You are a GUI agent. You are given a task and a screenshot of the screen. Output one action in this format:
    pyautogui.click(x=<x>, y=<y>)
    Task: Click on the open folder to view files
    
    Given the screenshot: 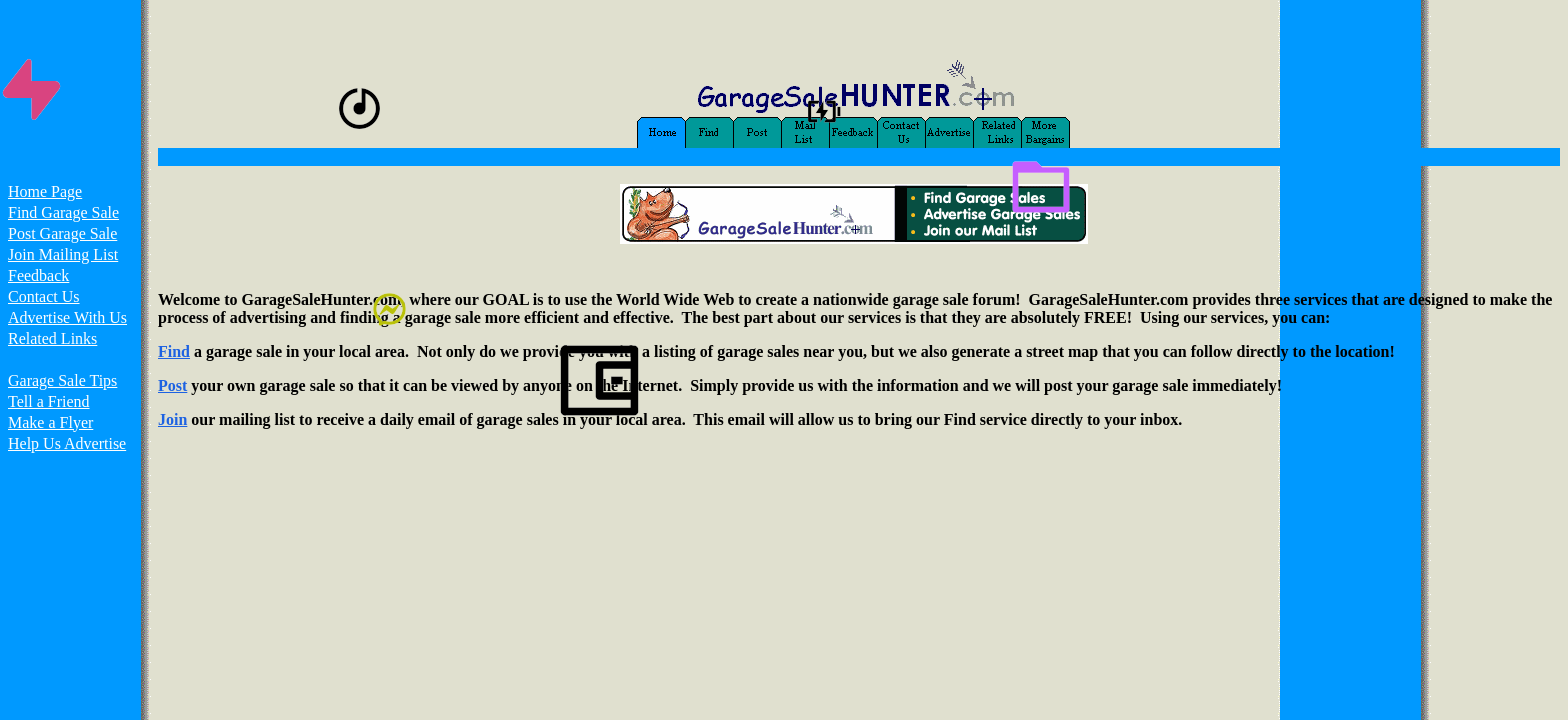 What is the action you would take?
    pyautogui.click(x=1041, y=187)
    